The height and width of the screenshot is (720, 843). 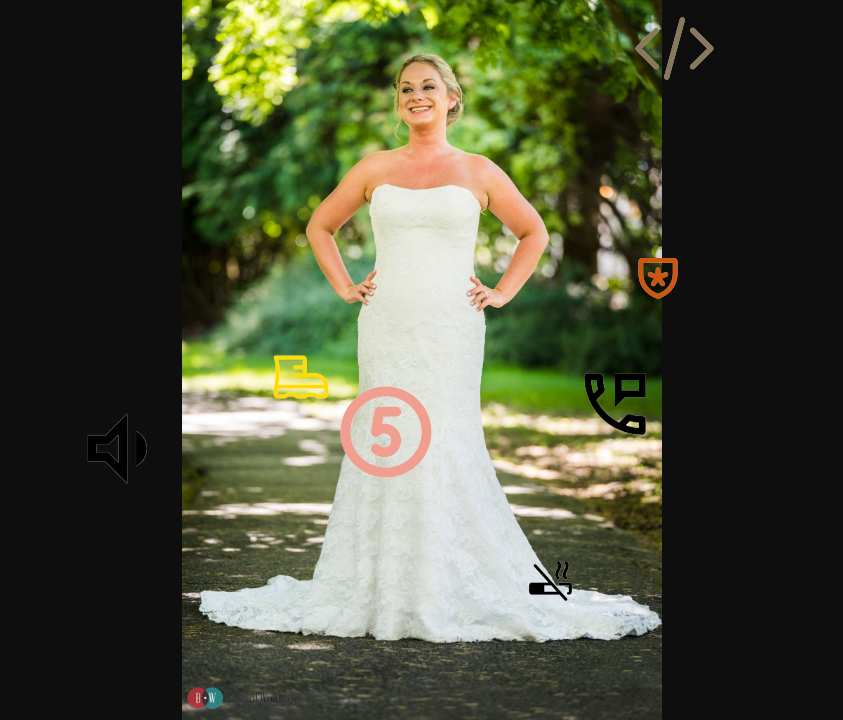 I want to click on indicates step five in a numbered sequence, so click(x=386, y=432).